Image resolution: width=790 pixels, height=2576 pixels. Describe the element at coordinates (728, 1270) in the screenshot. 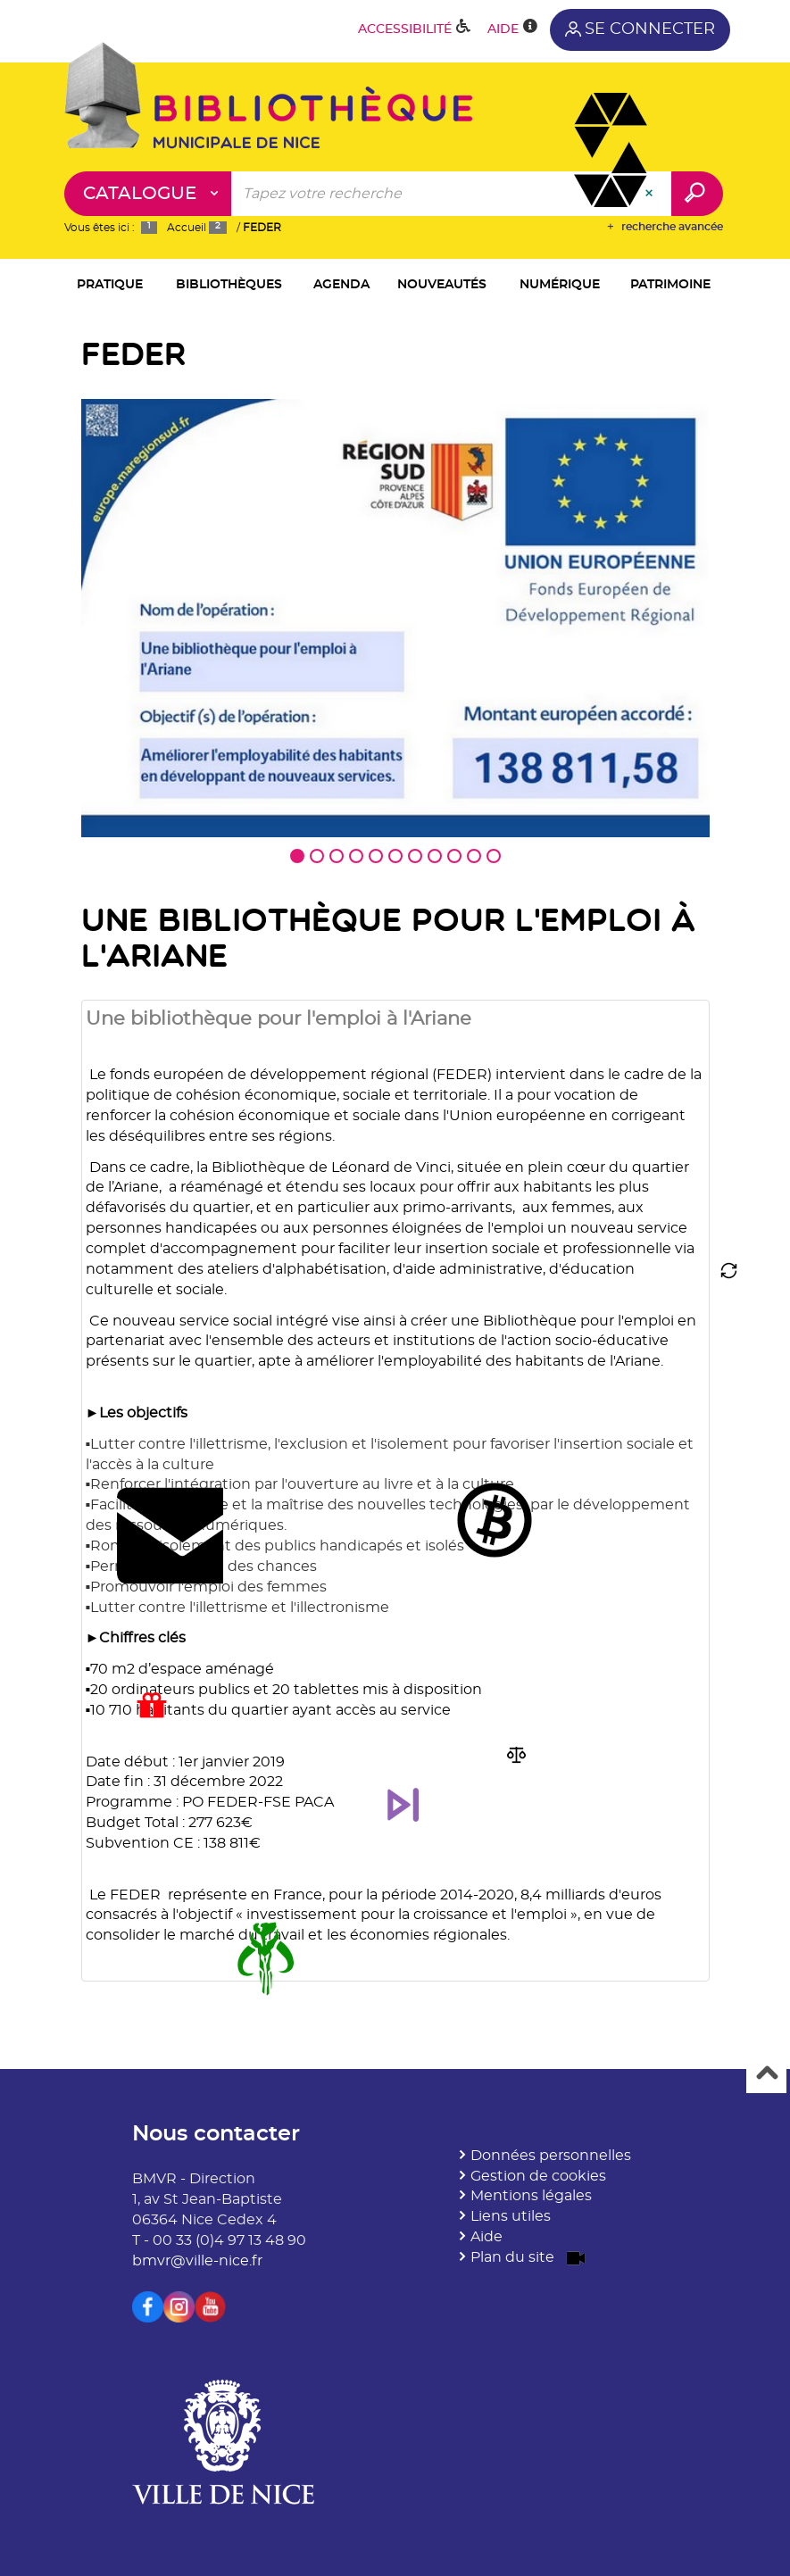

I see `repeat or loop content continuously` at that location.